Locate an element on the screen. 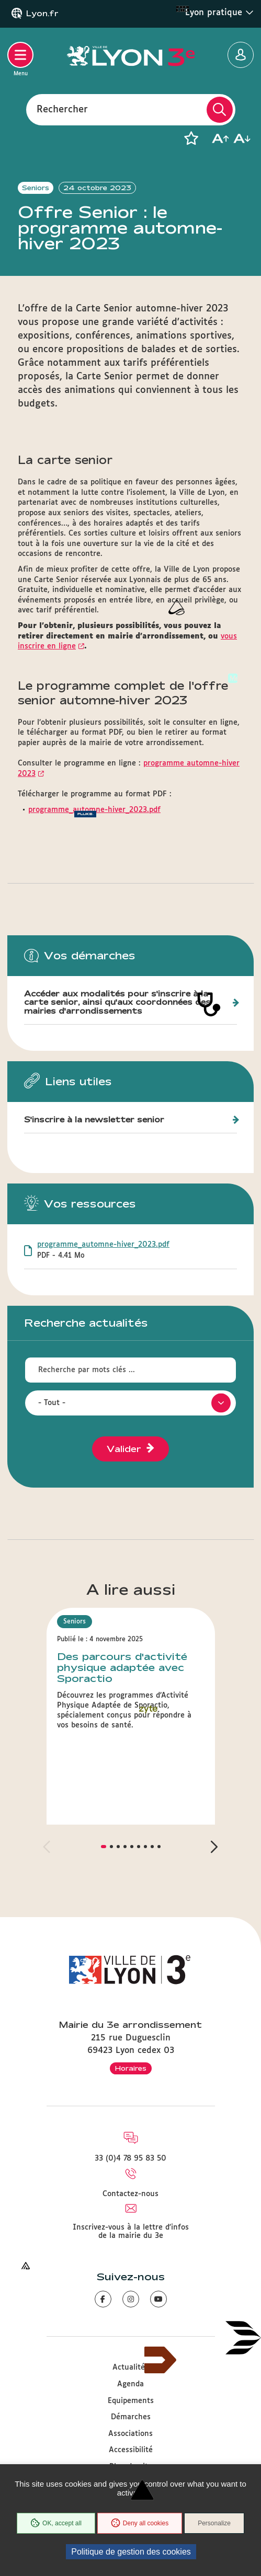 The height and width of the screenshot is (2576, 261). tamiya brand logo is located at coordinates (183, 9).